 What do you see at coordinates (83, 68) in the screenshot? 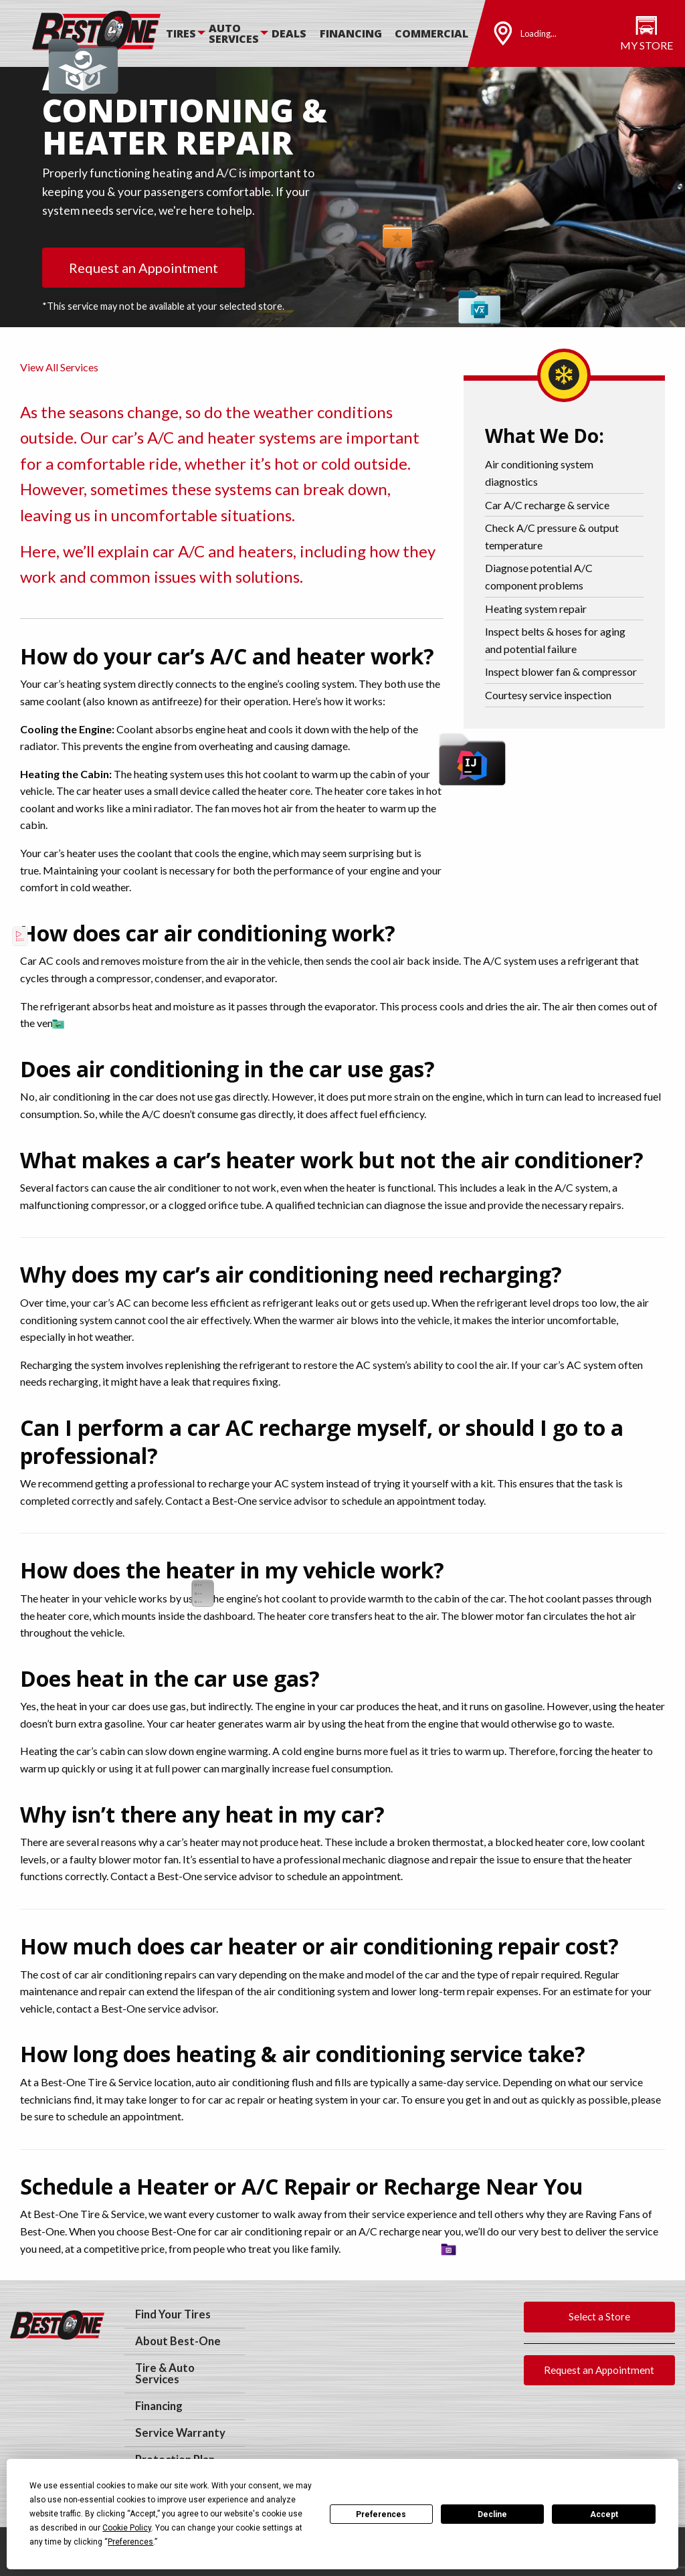
I see `open portableapps folder` at bounding box center [83, 68].